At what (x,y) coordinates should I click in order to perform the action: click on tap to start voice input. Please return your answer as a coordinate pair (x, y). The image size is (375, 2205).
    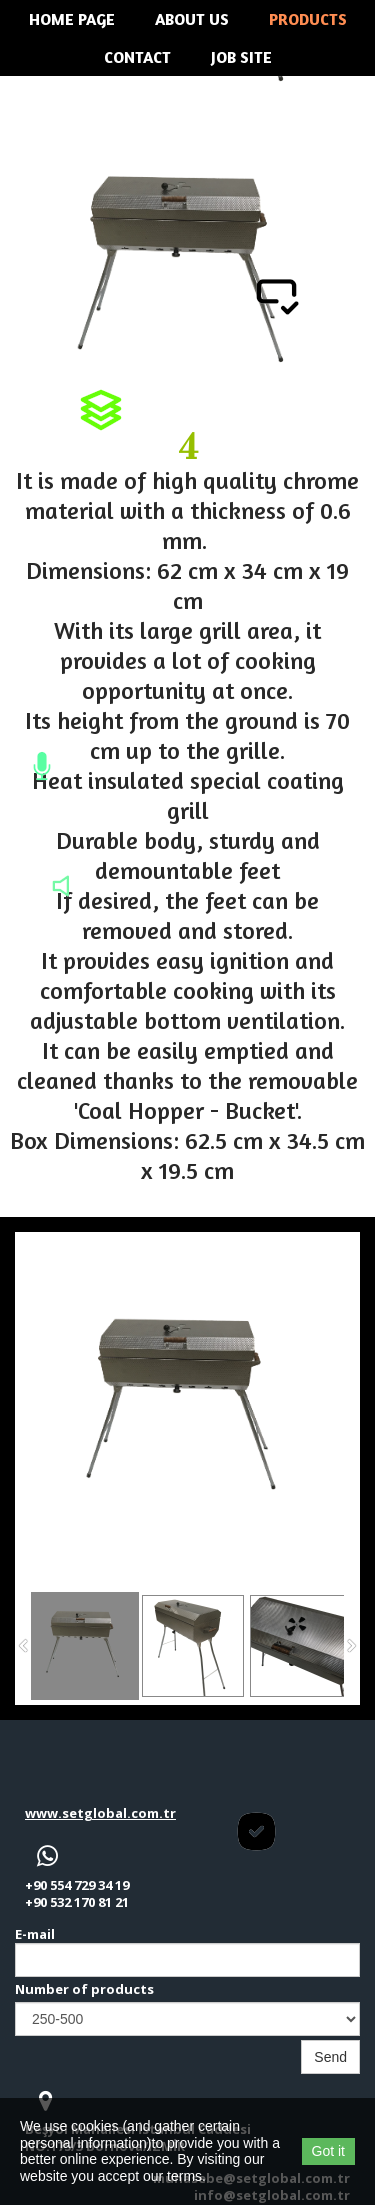
    Looking at the image, I should click on (42, 766).